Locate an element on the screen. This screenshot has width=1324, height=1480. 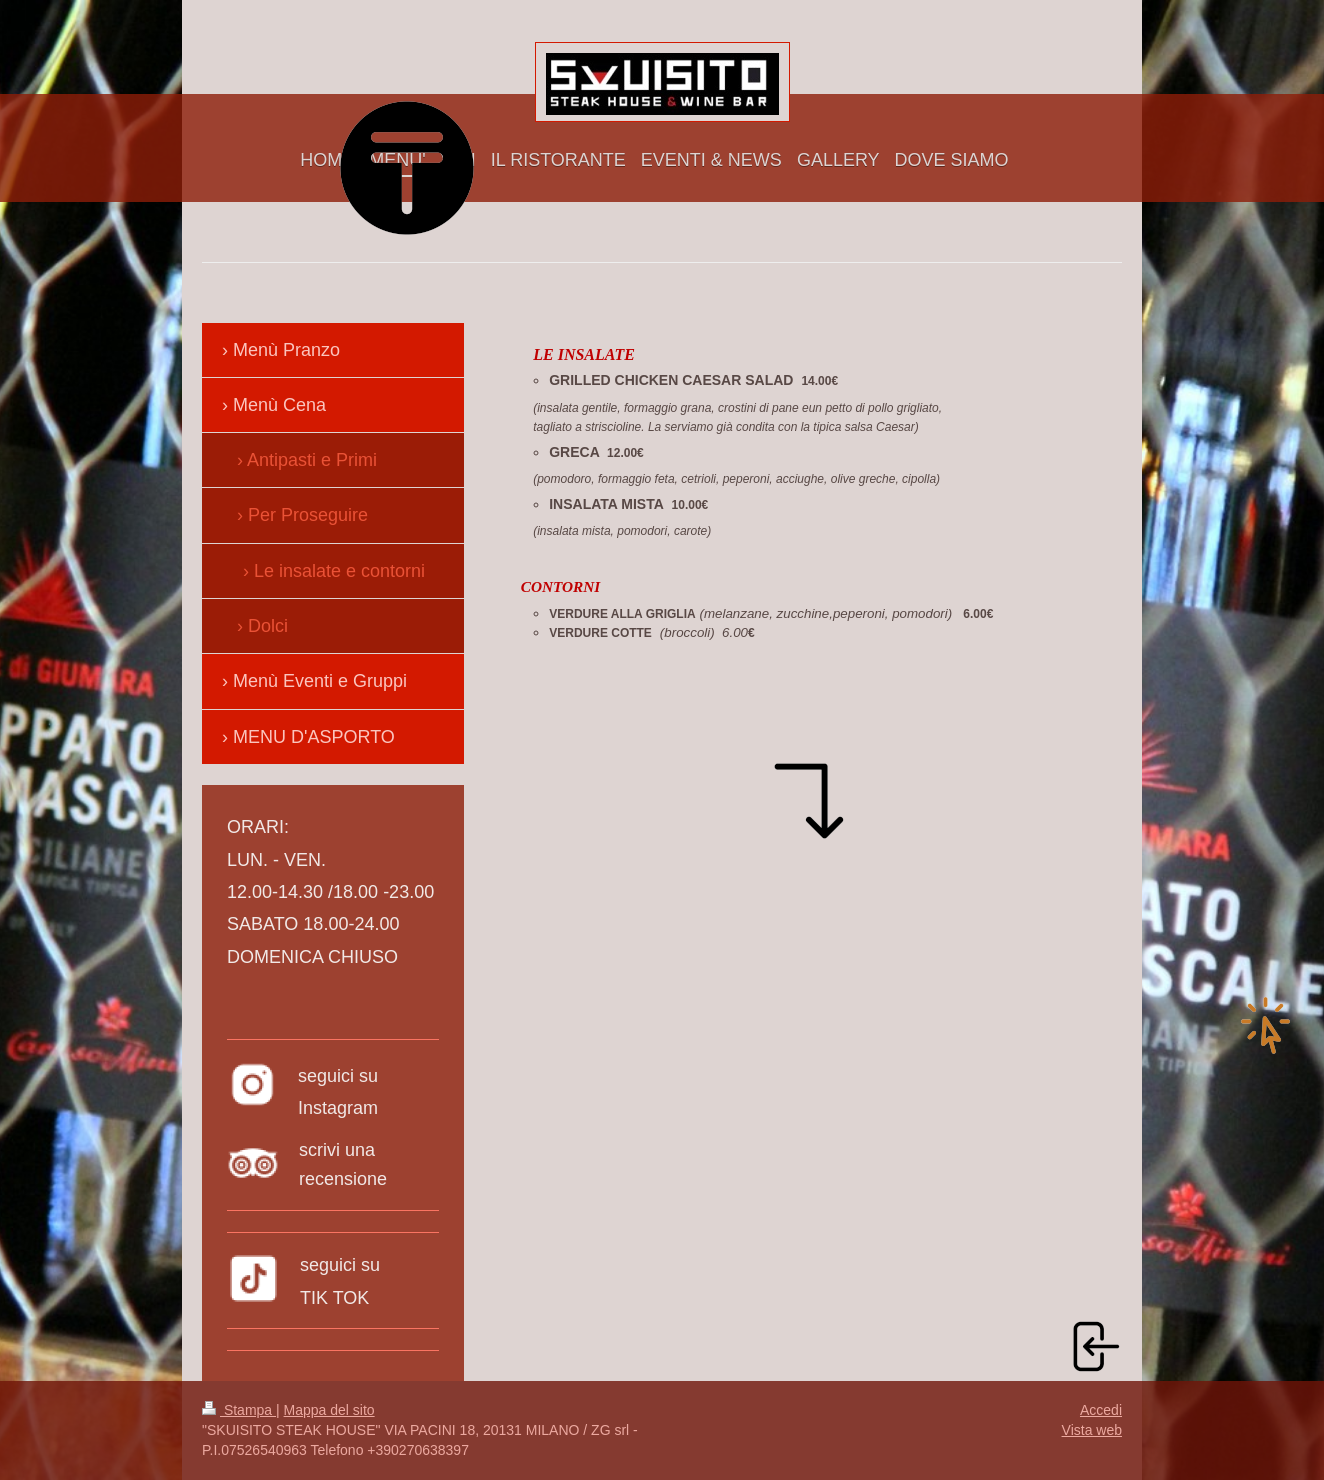
navigate to the next line or section below is located at coordinates (809, 801).